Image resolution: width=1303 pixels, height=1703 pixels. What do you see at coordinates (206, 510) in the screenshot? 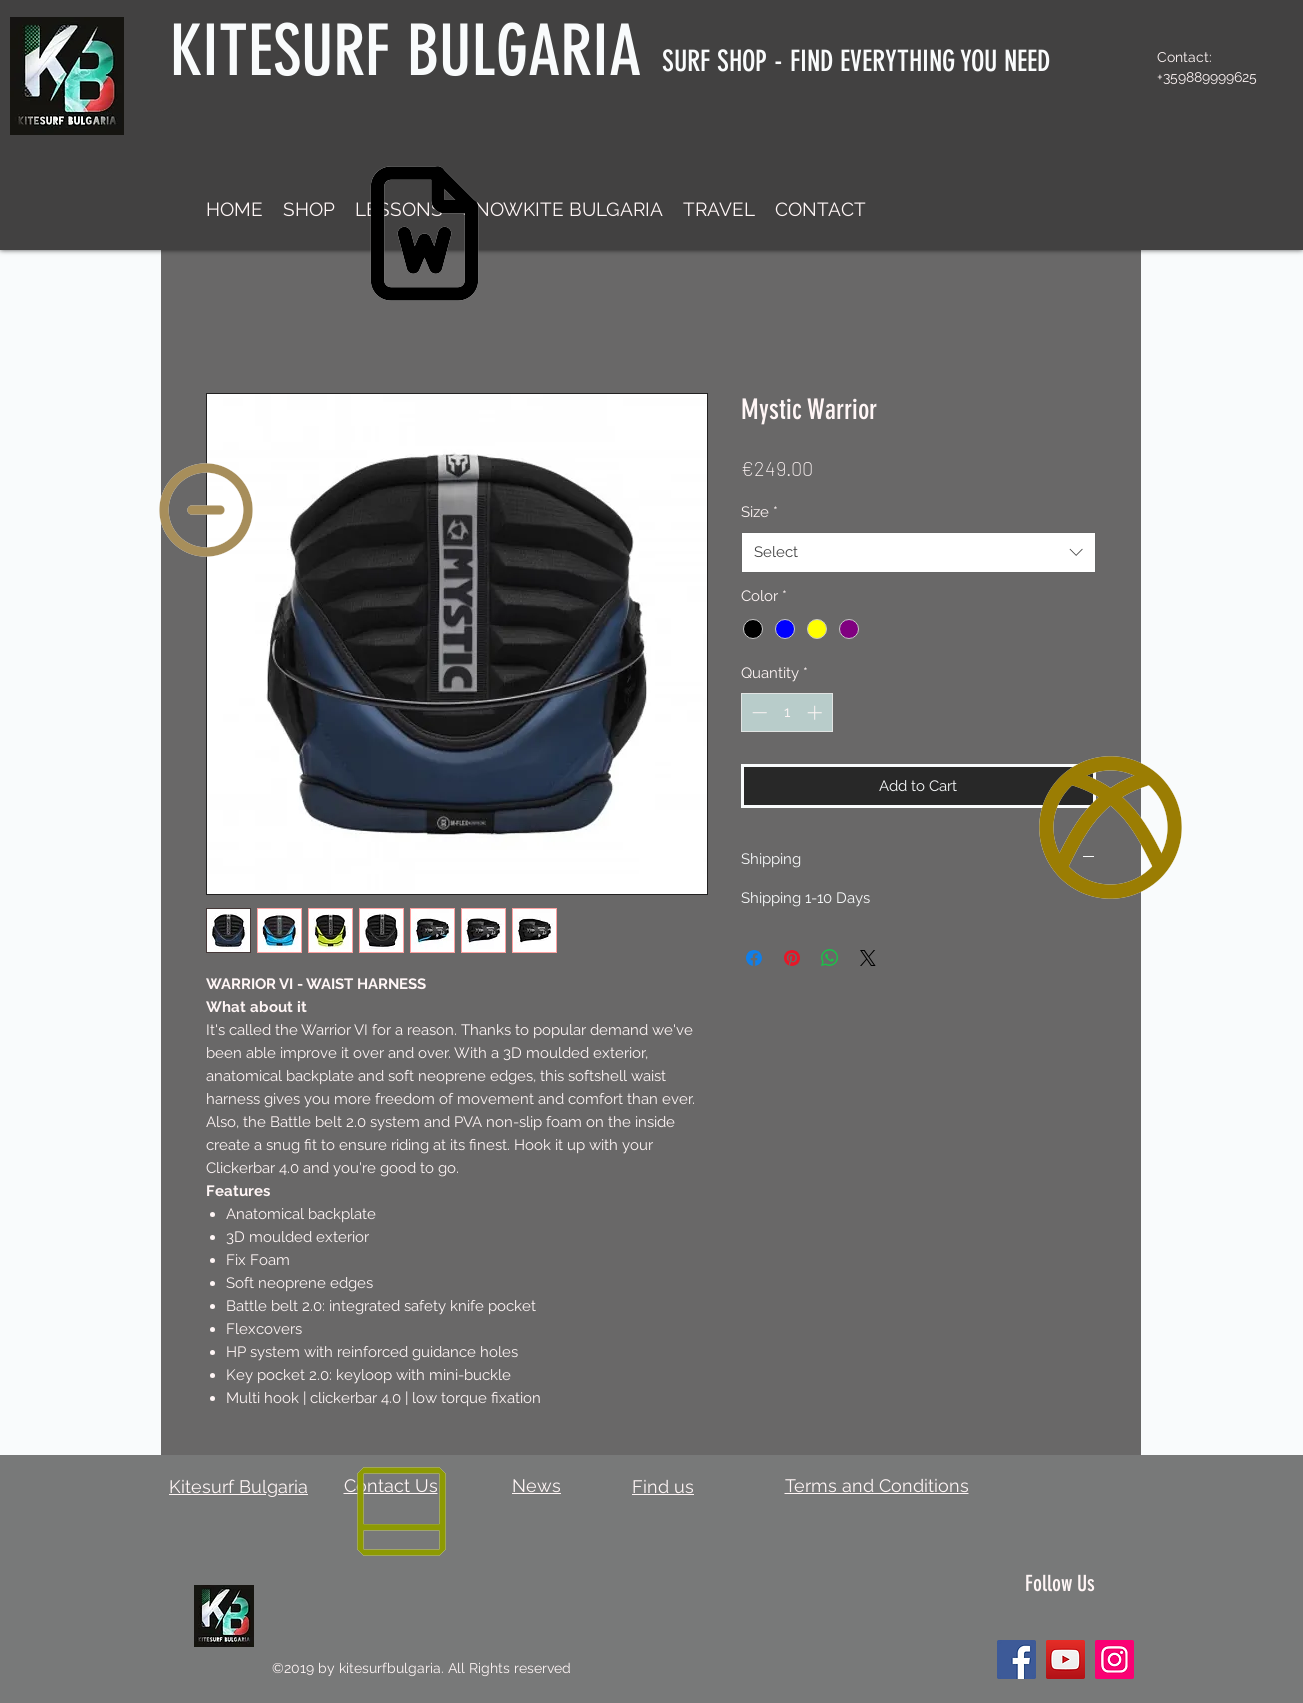
I see `remove an item from a list or collection` at bounding box center [206, 510].